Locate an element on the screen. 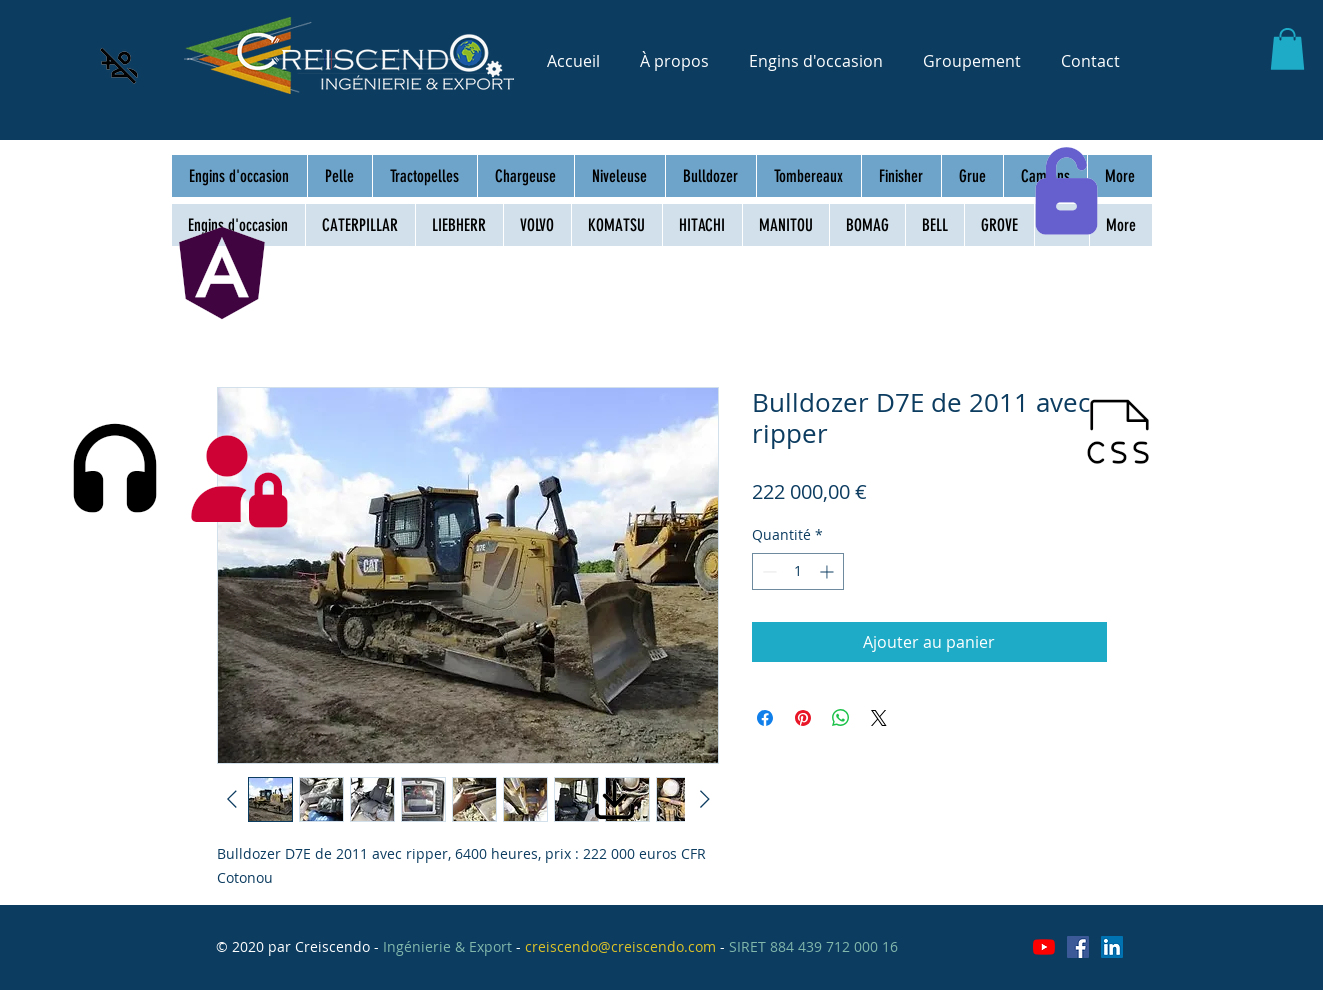 The width and height of the screenshot is (1323, 990). lock or secure a user account is located at coordinates (238, 478).